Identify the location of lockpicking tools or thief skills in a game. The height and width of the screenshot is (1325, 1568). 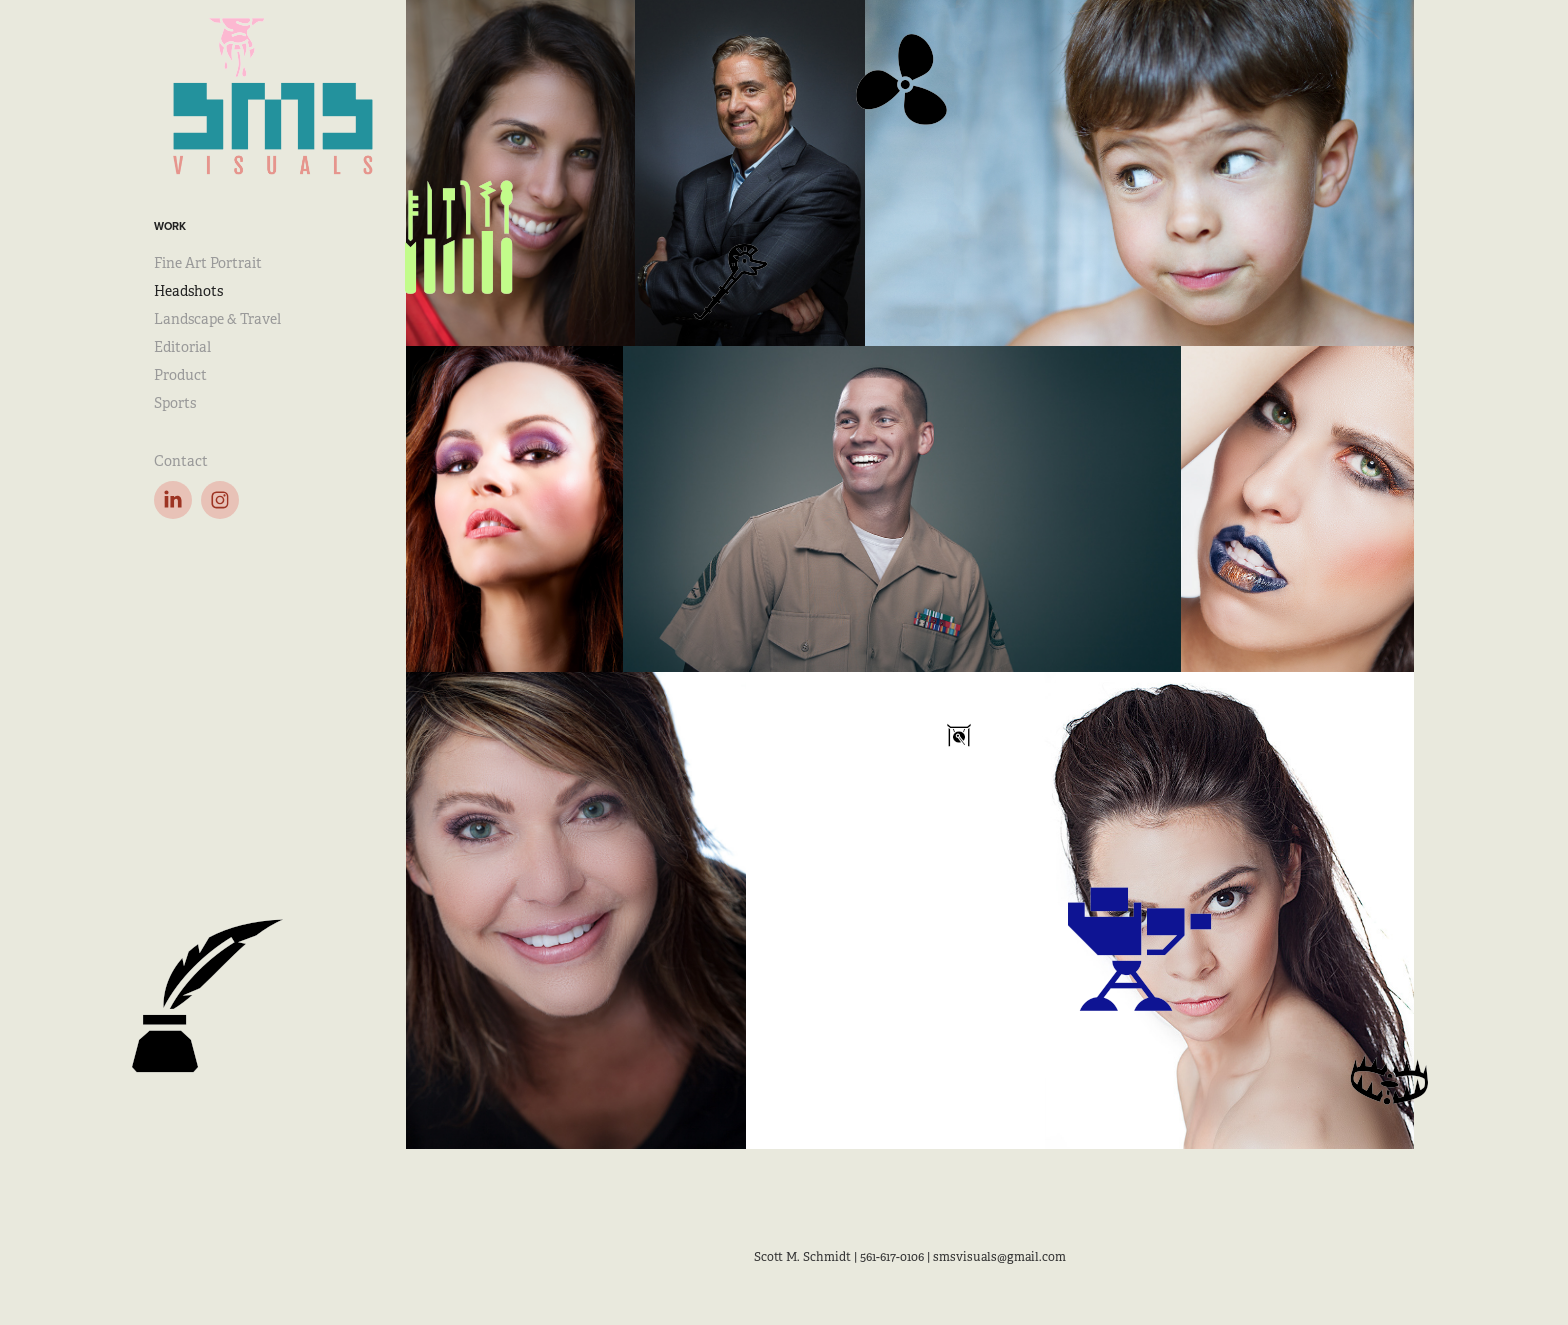
(460, 236).